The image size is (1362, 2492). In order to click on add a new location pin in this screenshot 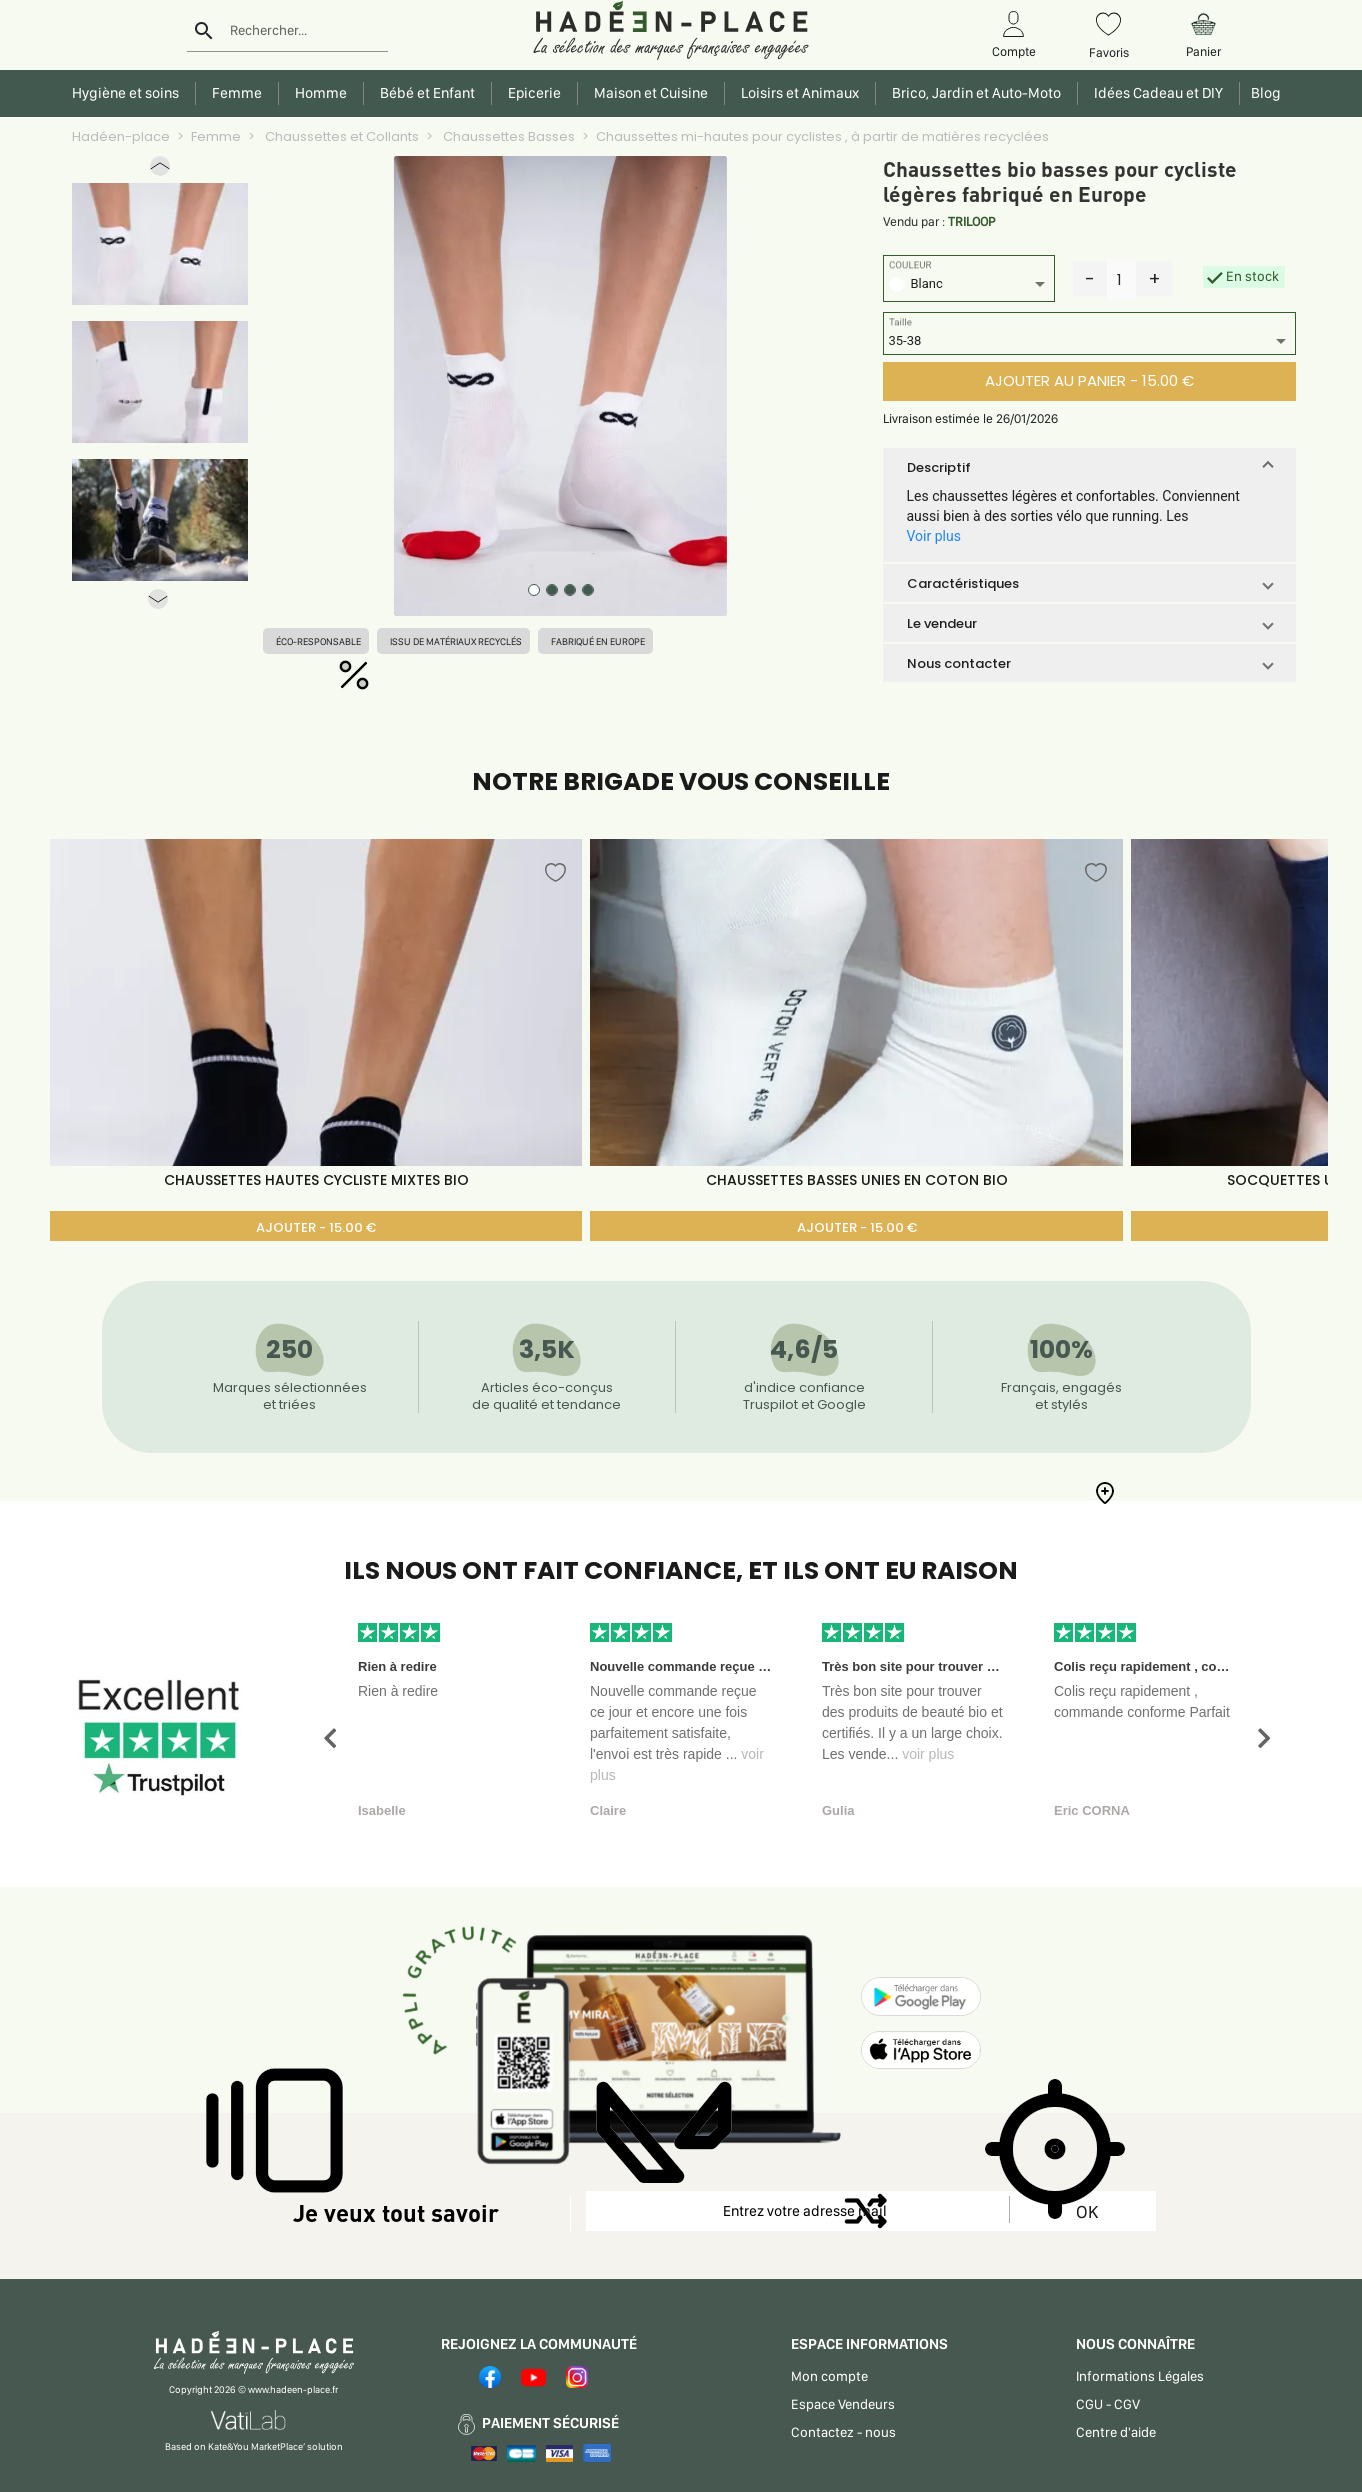, I will do `click(1105, 1493)`.